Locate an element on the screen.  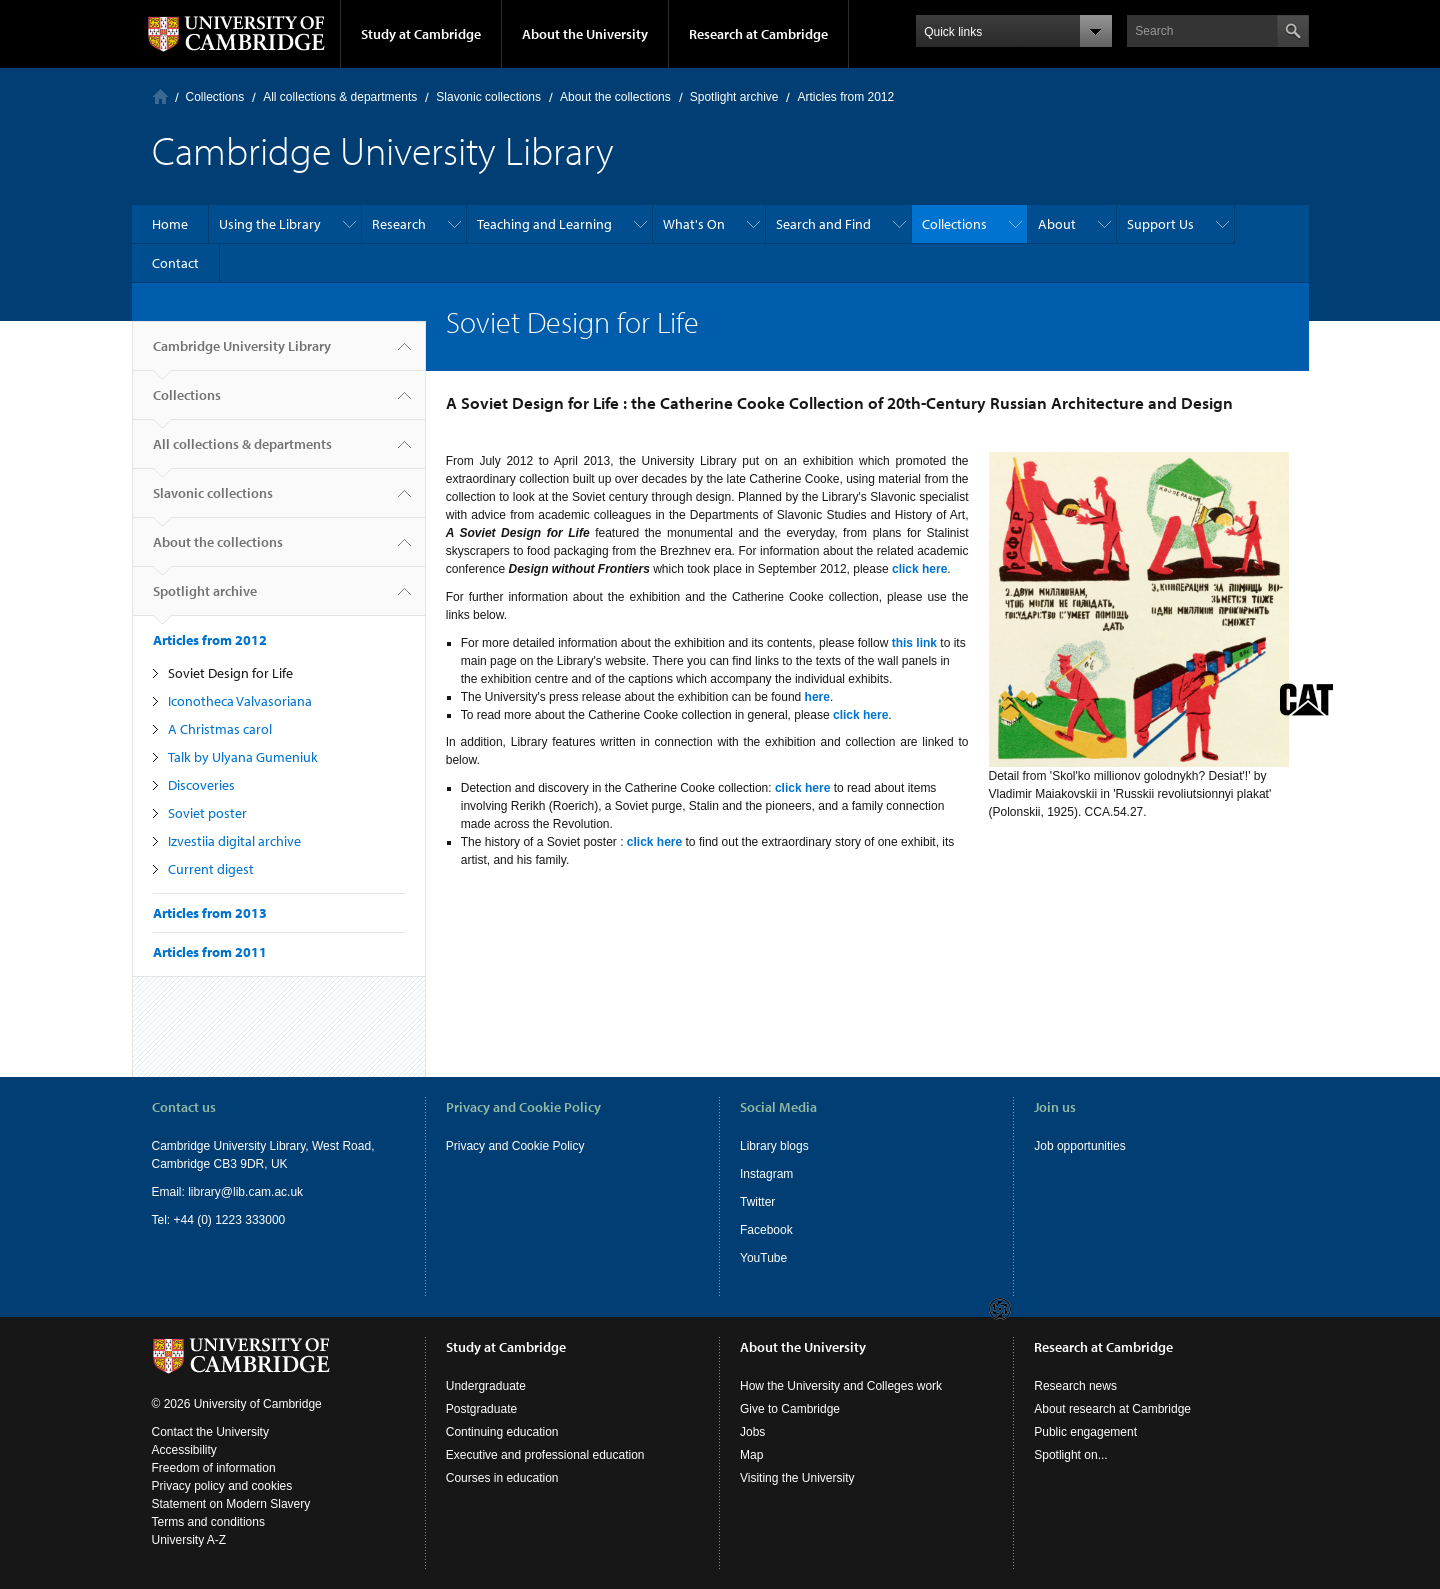
quasar framework logo is located at coordinates (1000, 1309).